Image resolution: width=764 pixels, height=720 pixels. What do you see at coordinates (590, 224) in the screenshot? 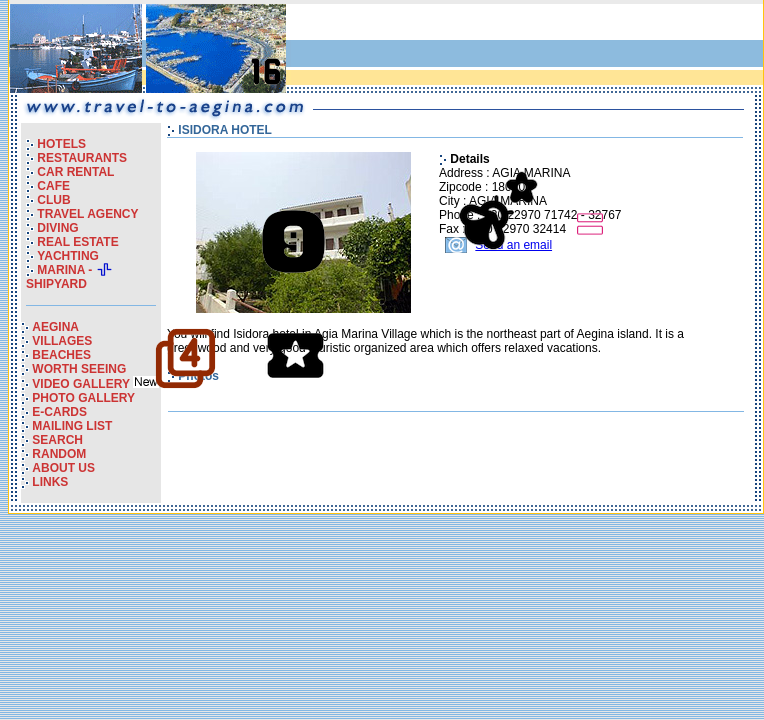
I see `switch to row layout view` at bounding box center [590, 224].